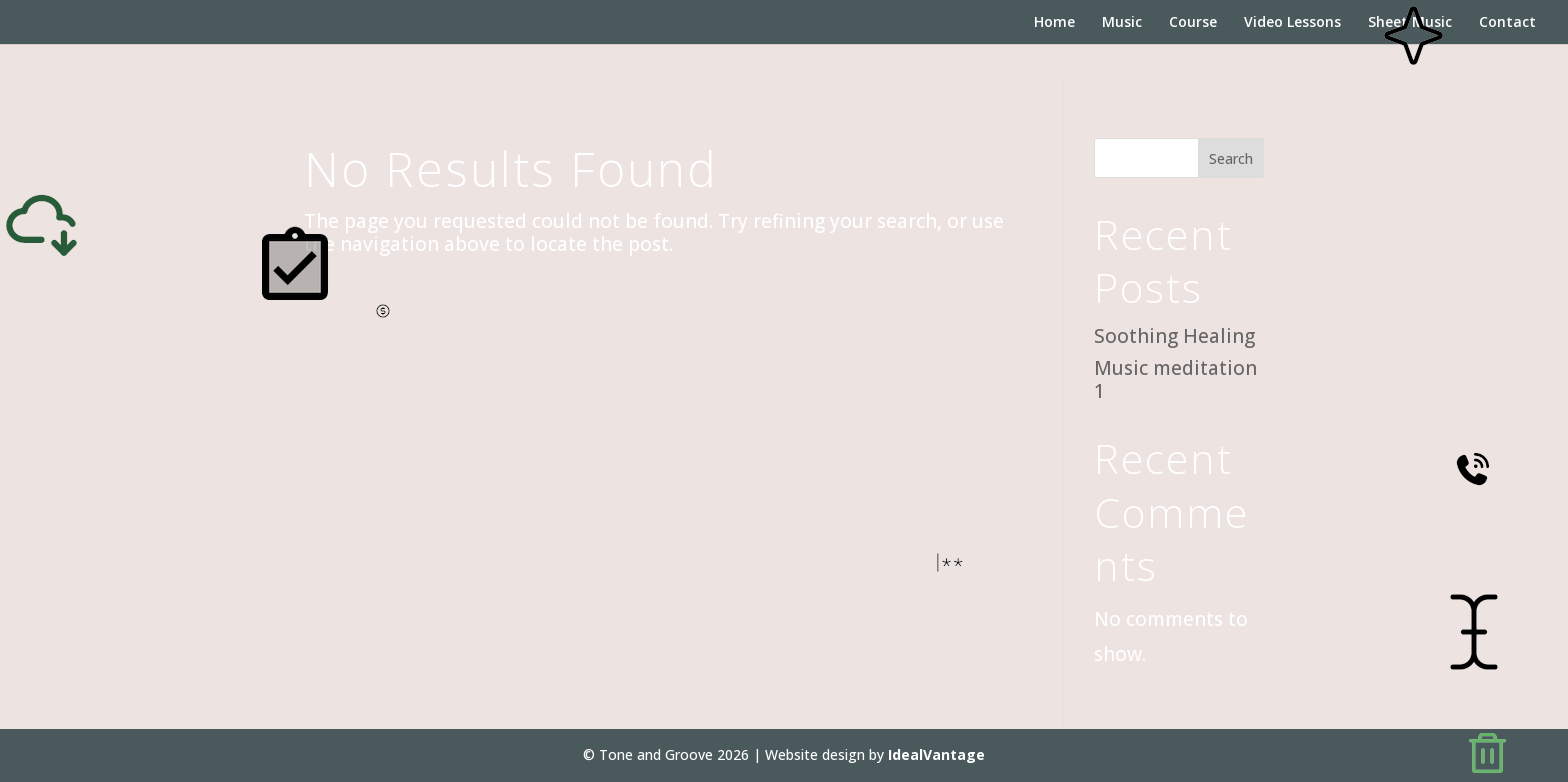 This screenshot has width=1568, height=782. Describe the element at coordinates (1474, 632) in the screenshot. I see `text input field is active` at that location.